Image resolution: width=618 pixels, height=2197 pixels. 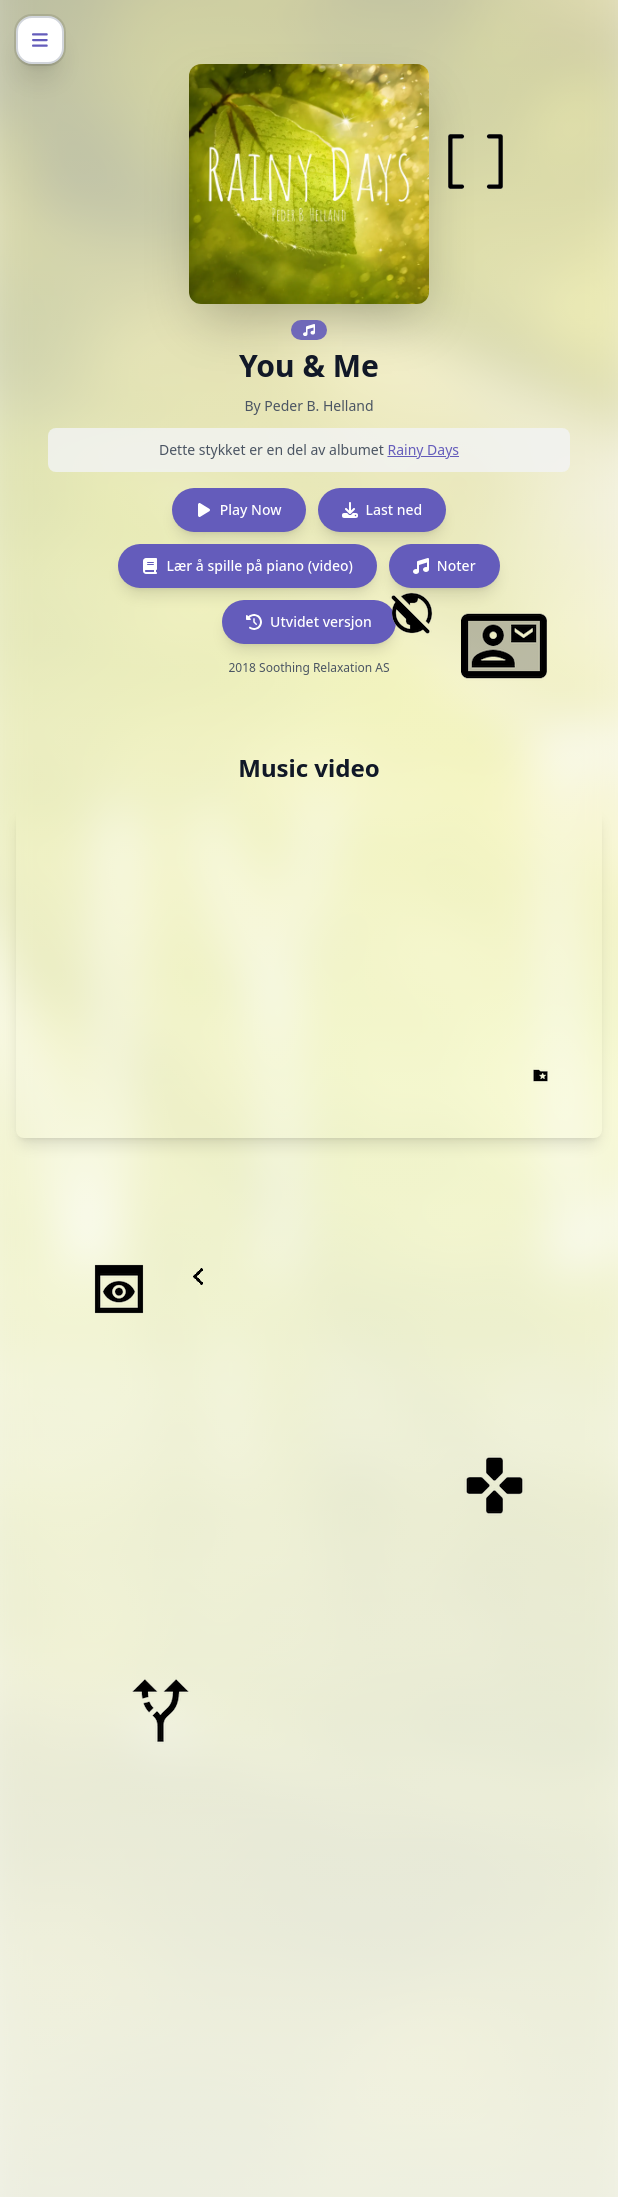 I want to click on insert or edit code brackets, so click(x=475, y=161).